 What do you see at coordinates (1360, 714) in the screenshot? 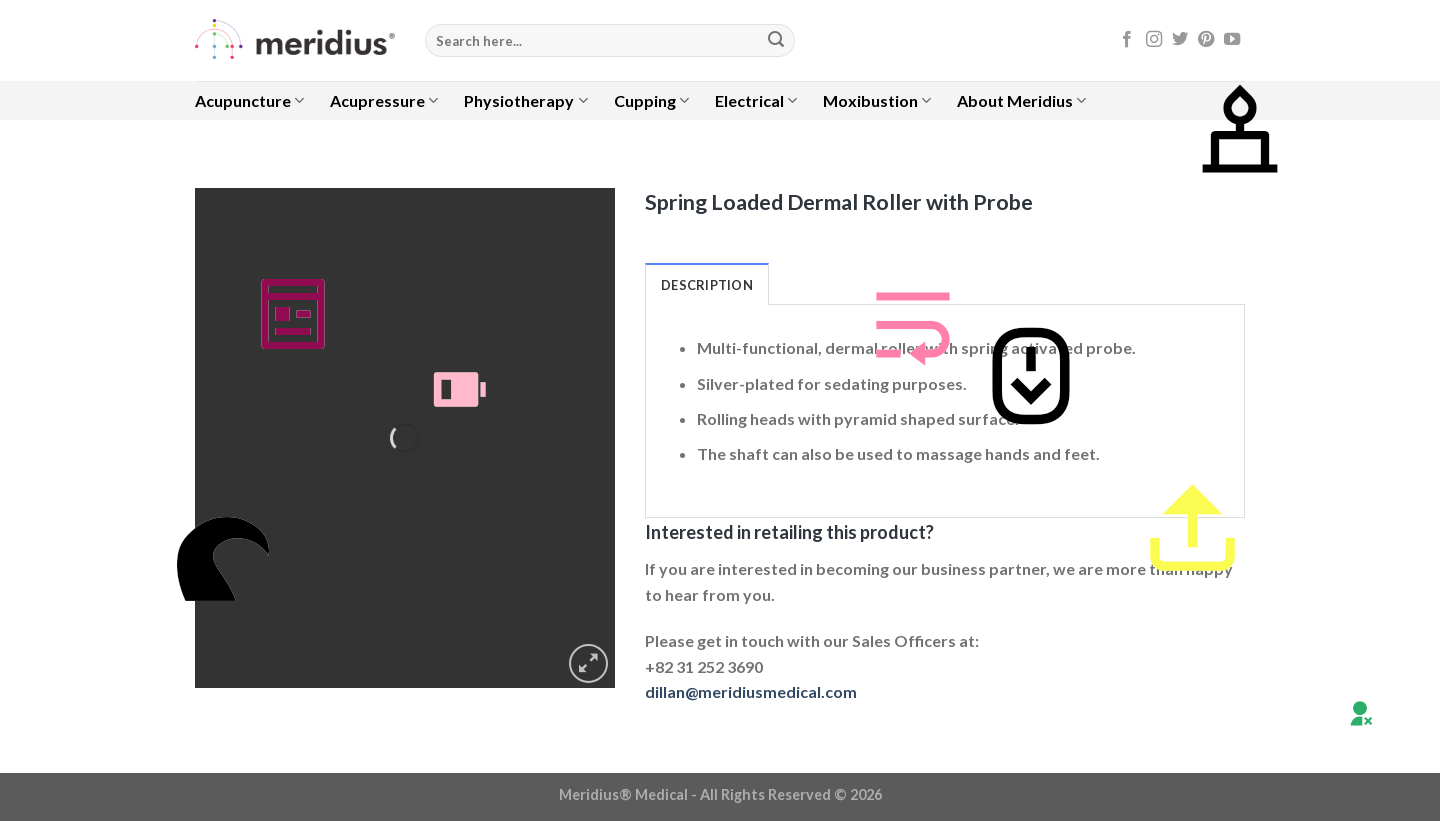
I see `unfollow a user` at bounding box center [1360, 714].